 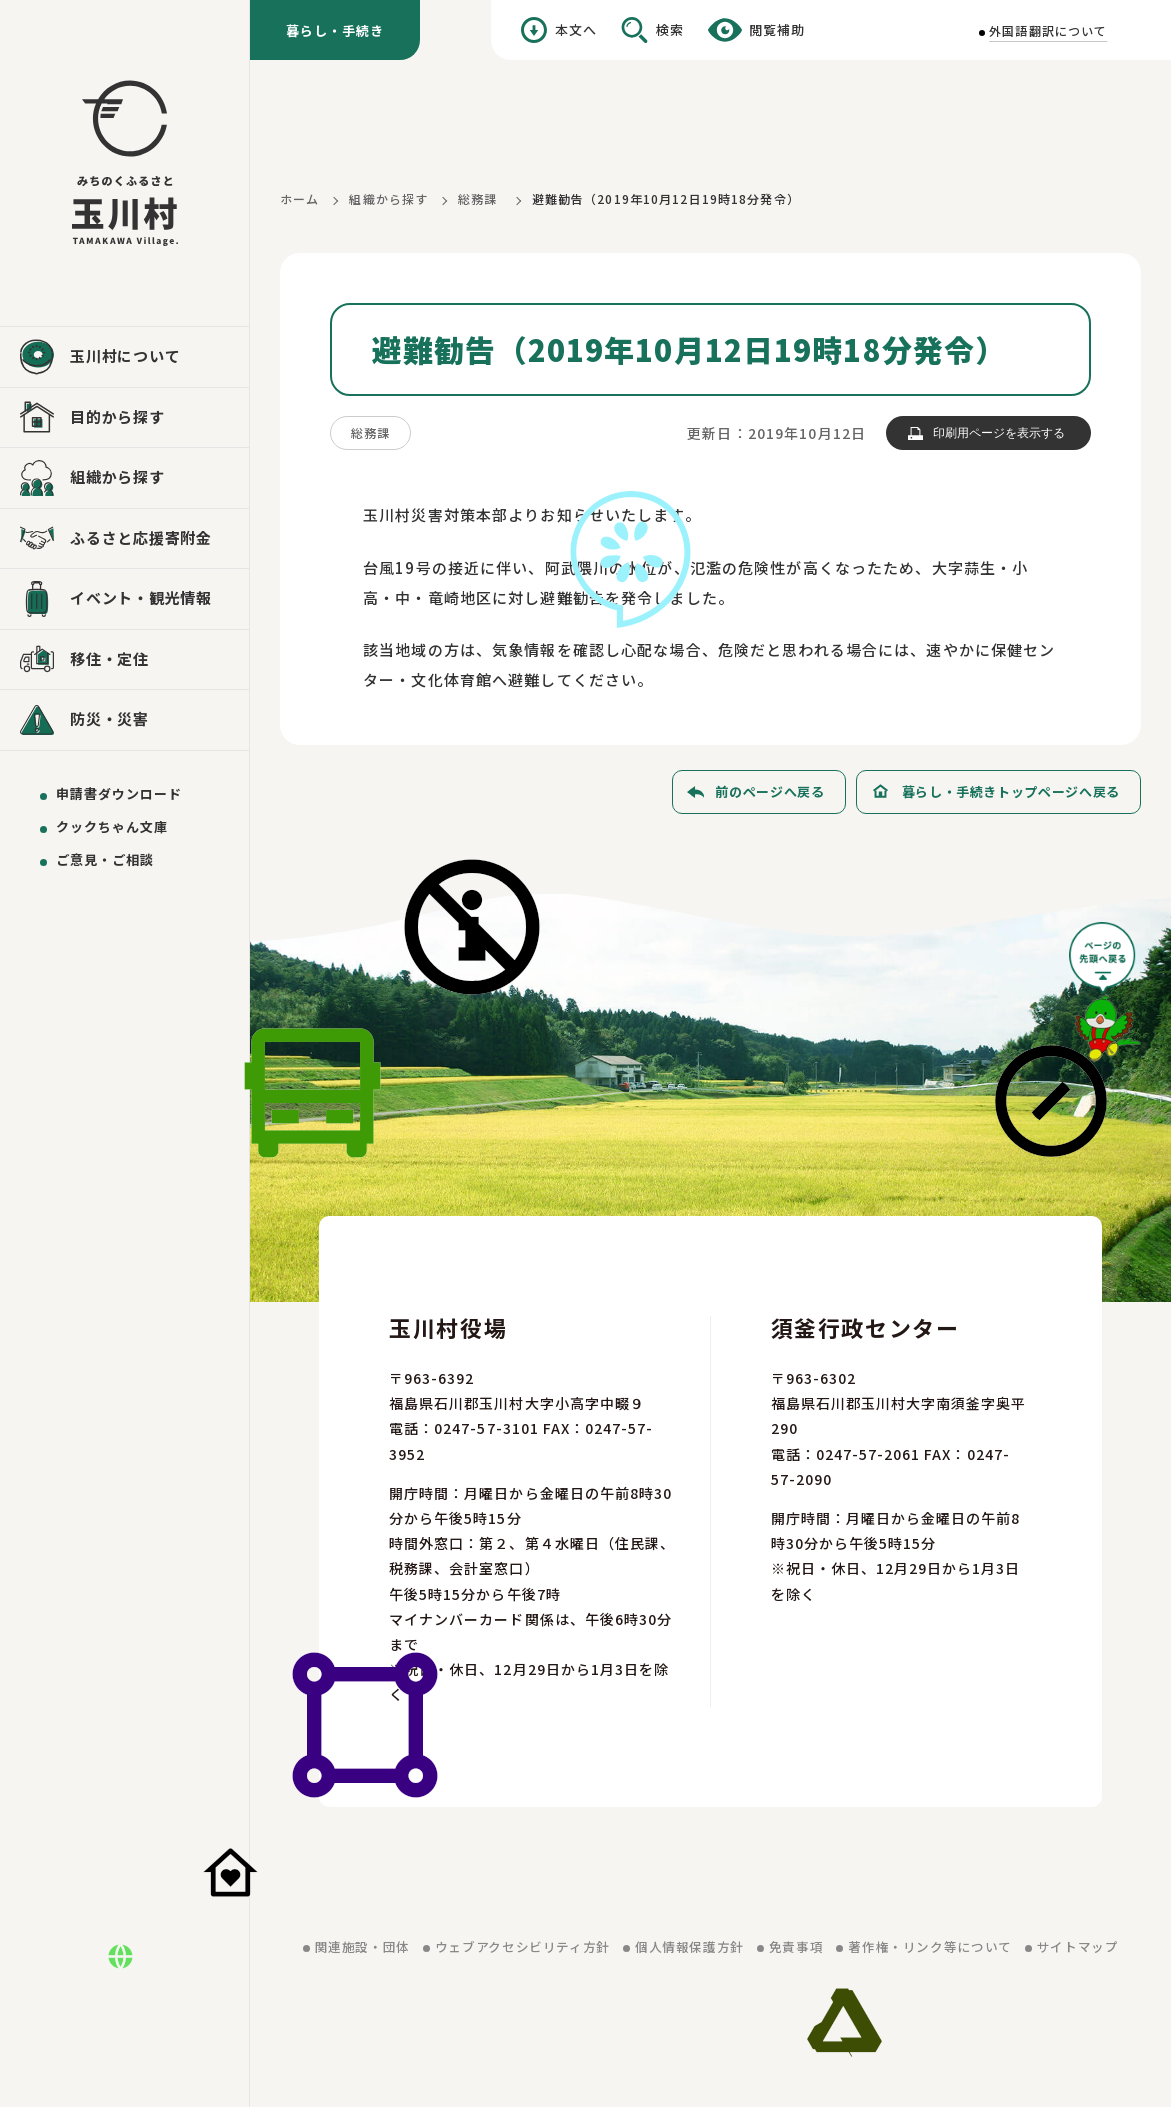 I want to click on open affinity creative software, so click(x=844, y=2022).